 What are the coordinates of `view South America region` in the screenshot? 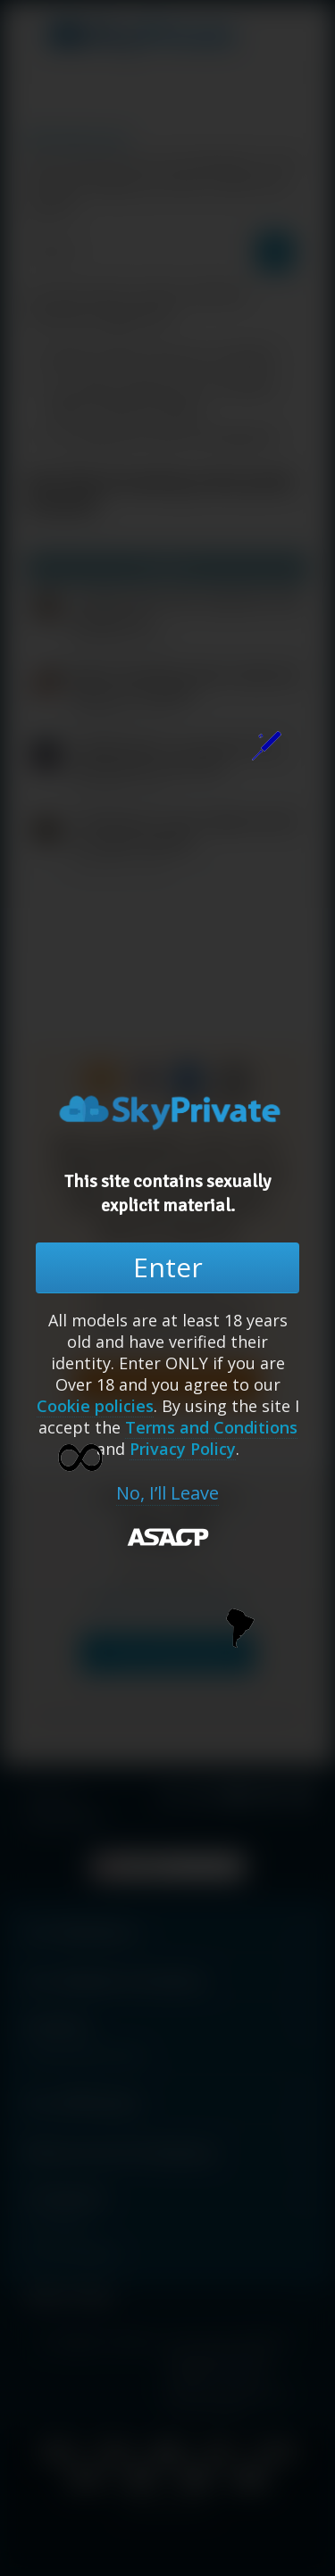 It's located at (240, 1628).